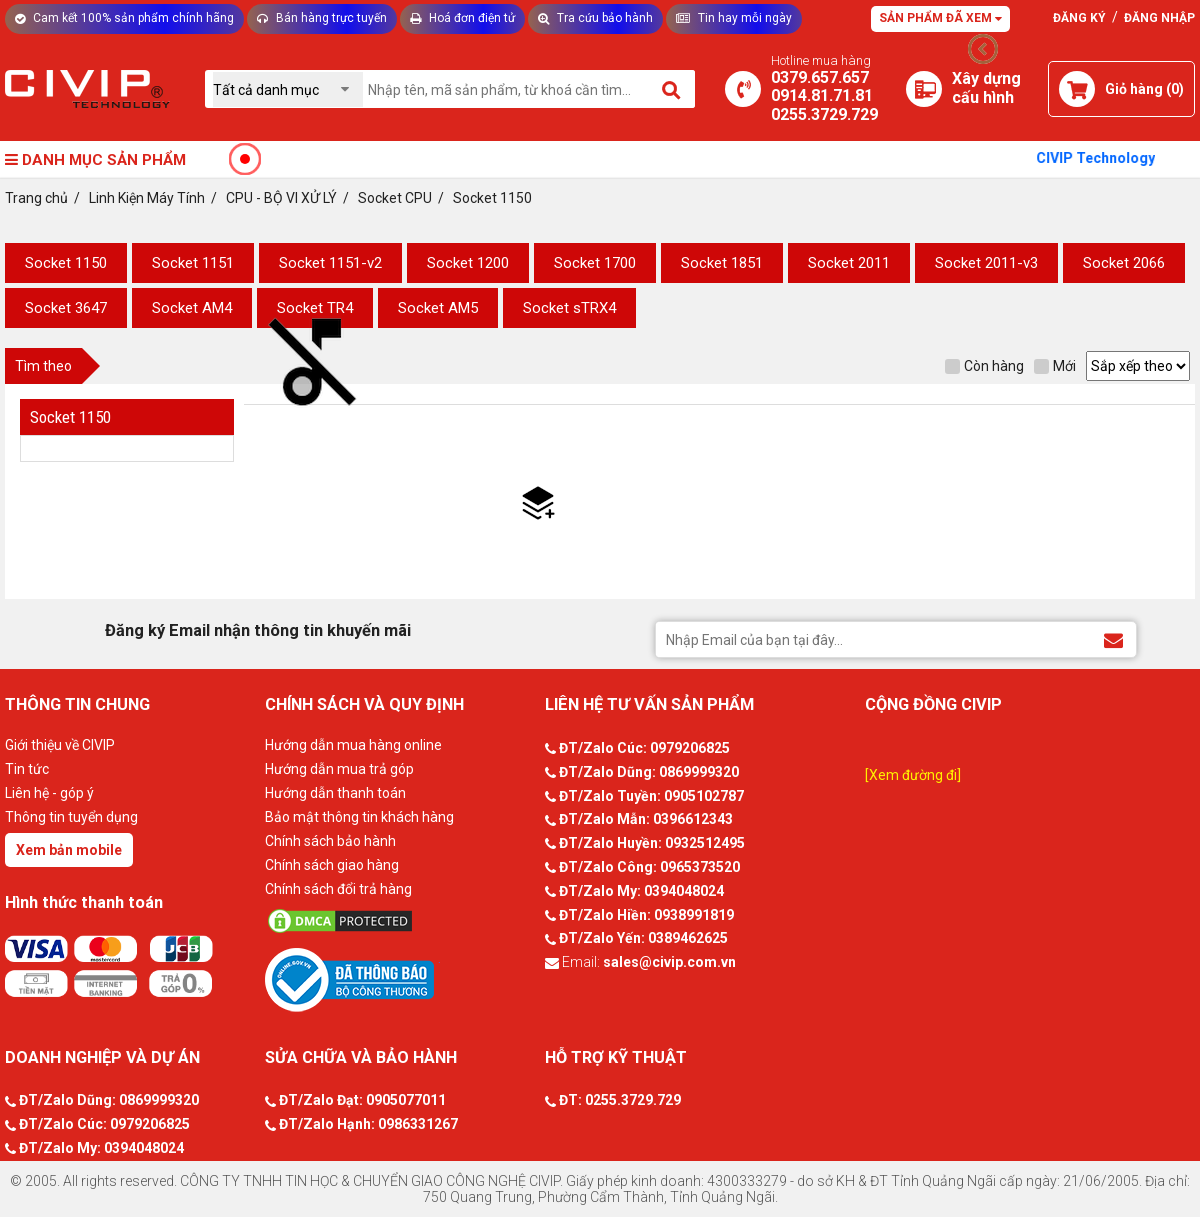  What do you see at coordinates (538, 503) in the screenshot?
I see `add a new layer to the stack` at bounding box center [538, 503].